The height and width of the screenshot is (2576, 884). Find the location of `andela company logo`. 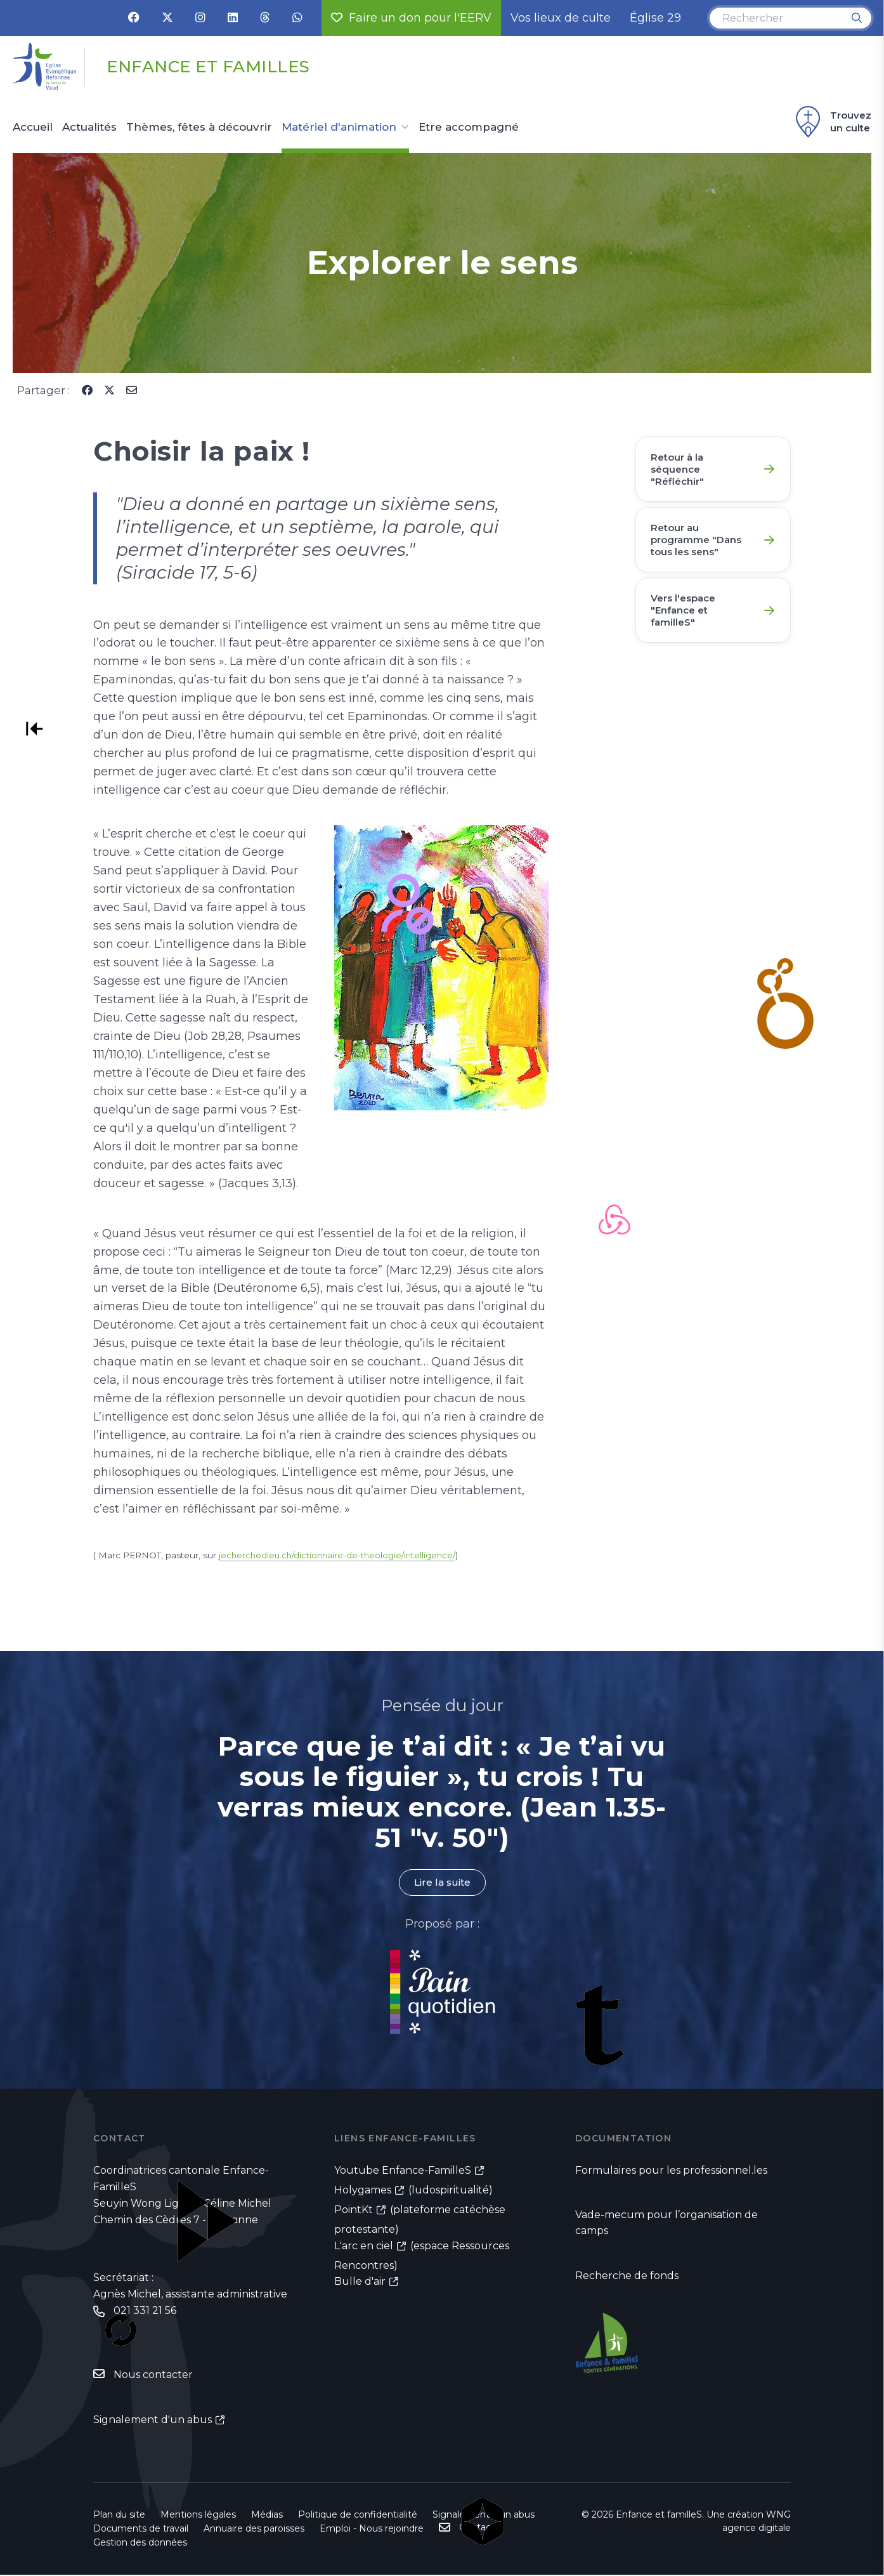

andela company logo is located at coordinates (483, 2521).